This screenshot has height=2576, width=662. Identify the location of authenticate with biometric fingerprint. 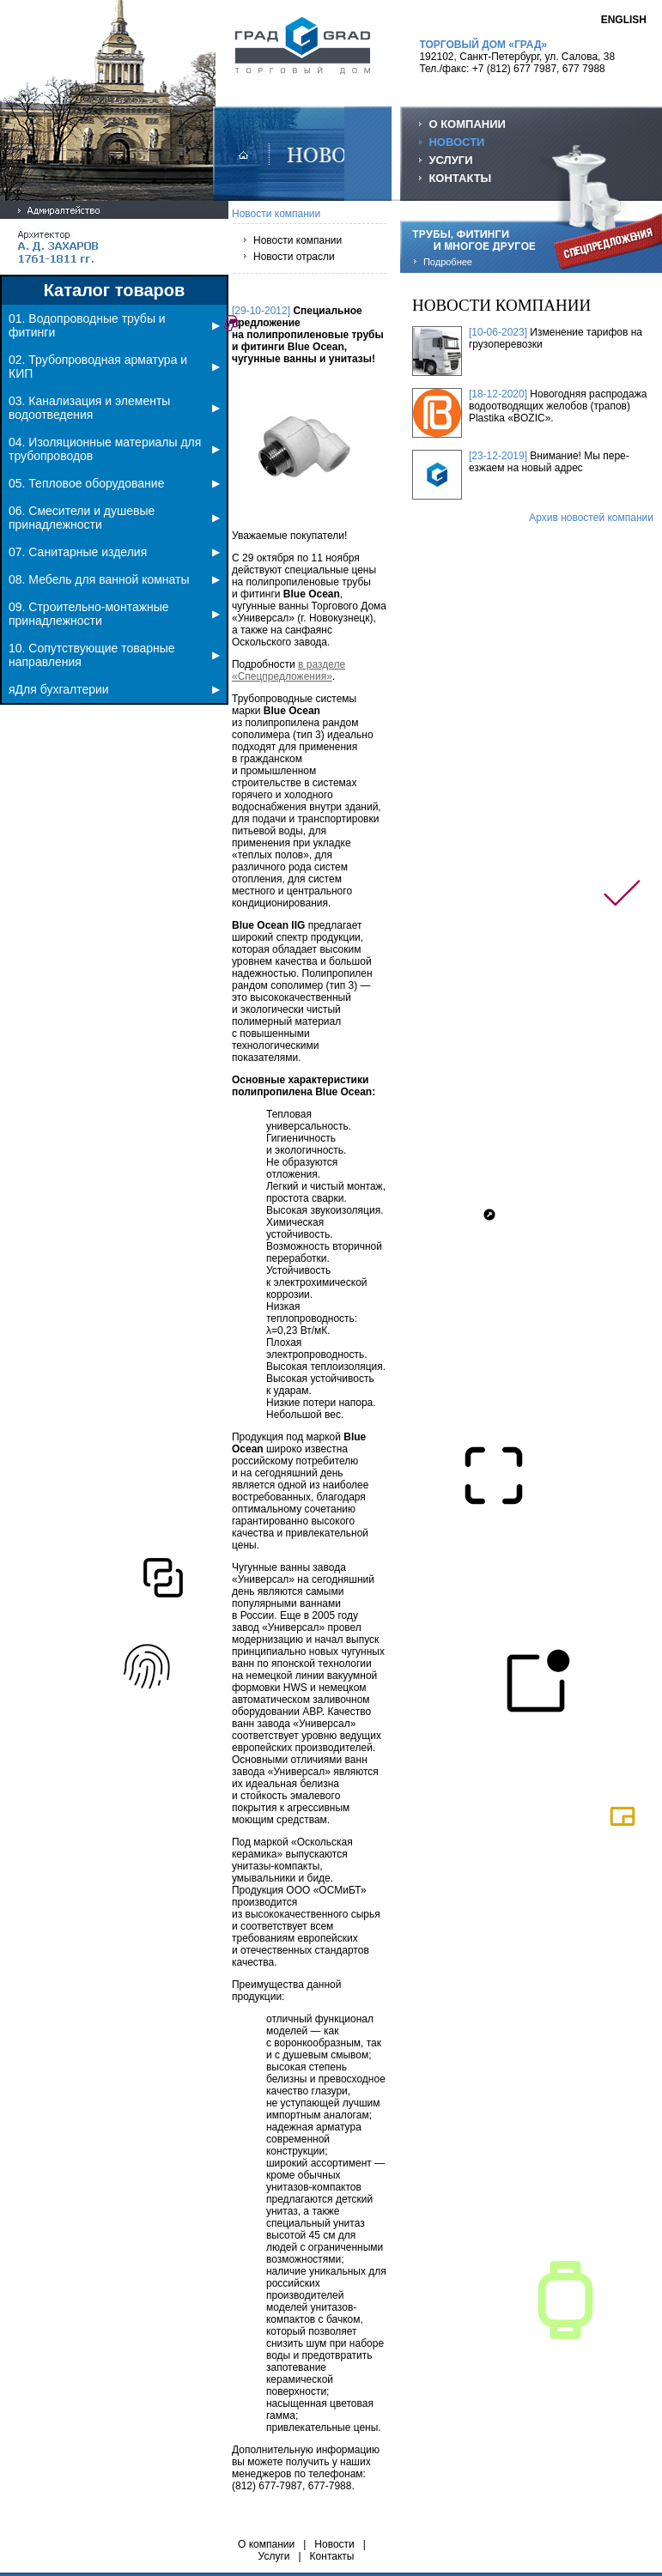
(147, 1666).